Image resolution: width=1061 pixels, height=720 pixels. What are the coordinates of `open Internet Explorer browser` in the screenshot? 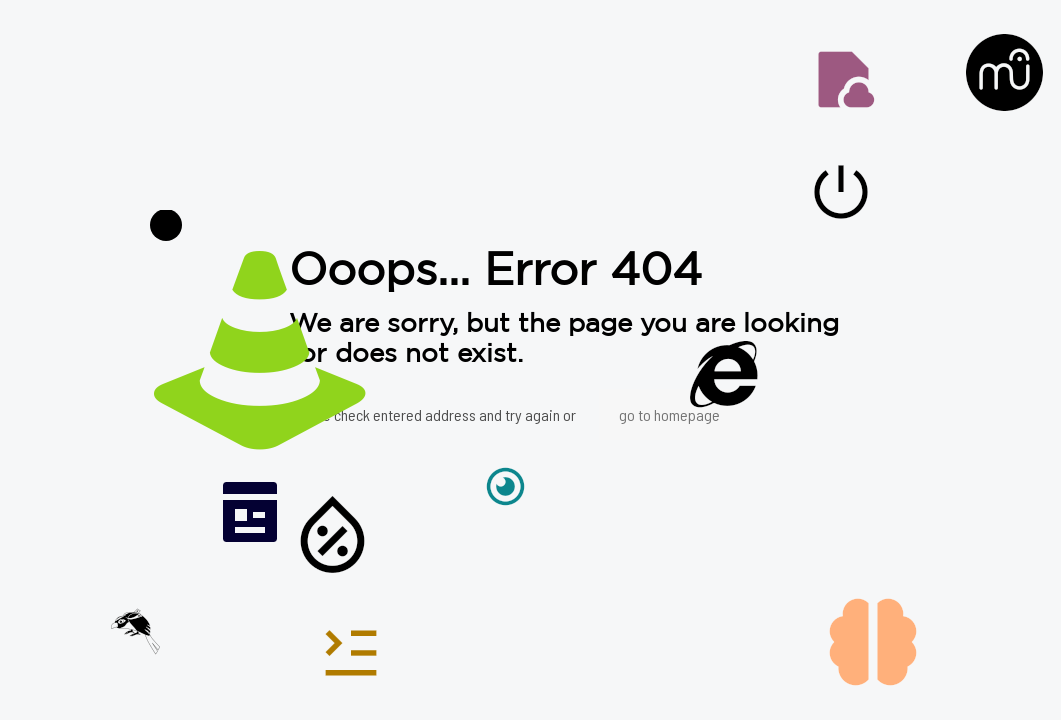 It's located at (725, 375).